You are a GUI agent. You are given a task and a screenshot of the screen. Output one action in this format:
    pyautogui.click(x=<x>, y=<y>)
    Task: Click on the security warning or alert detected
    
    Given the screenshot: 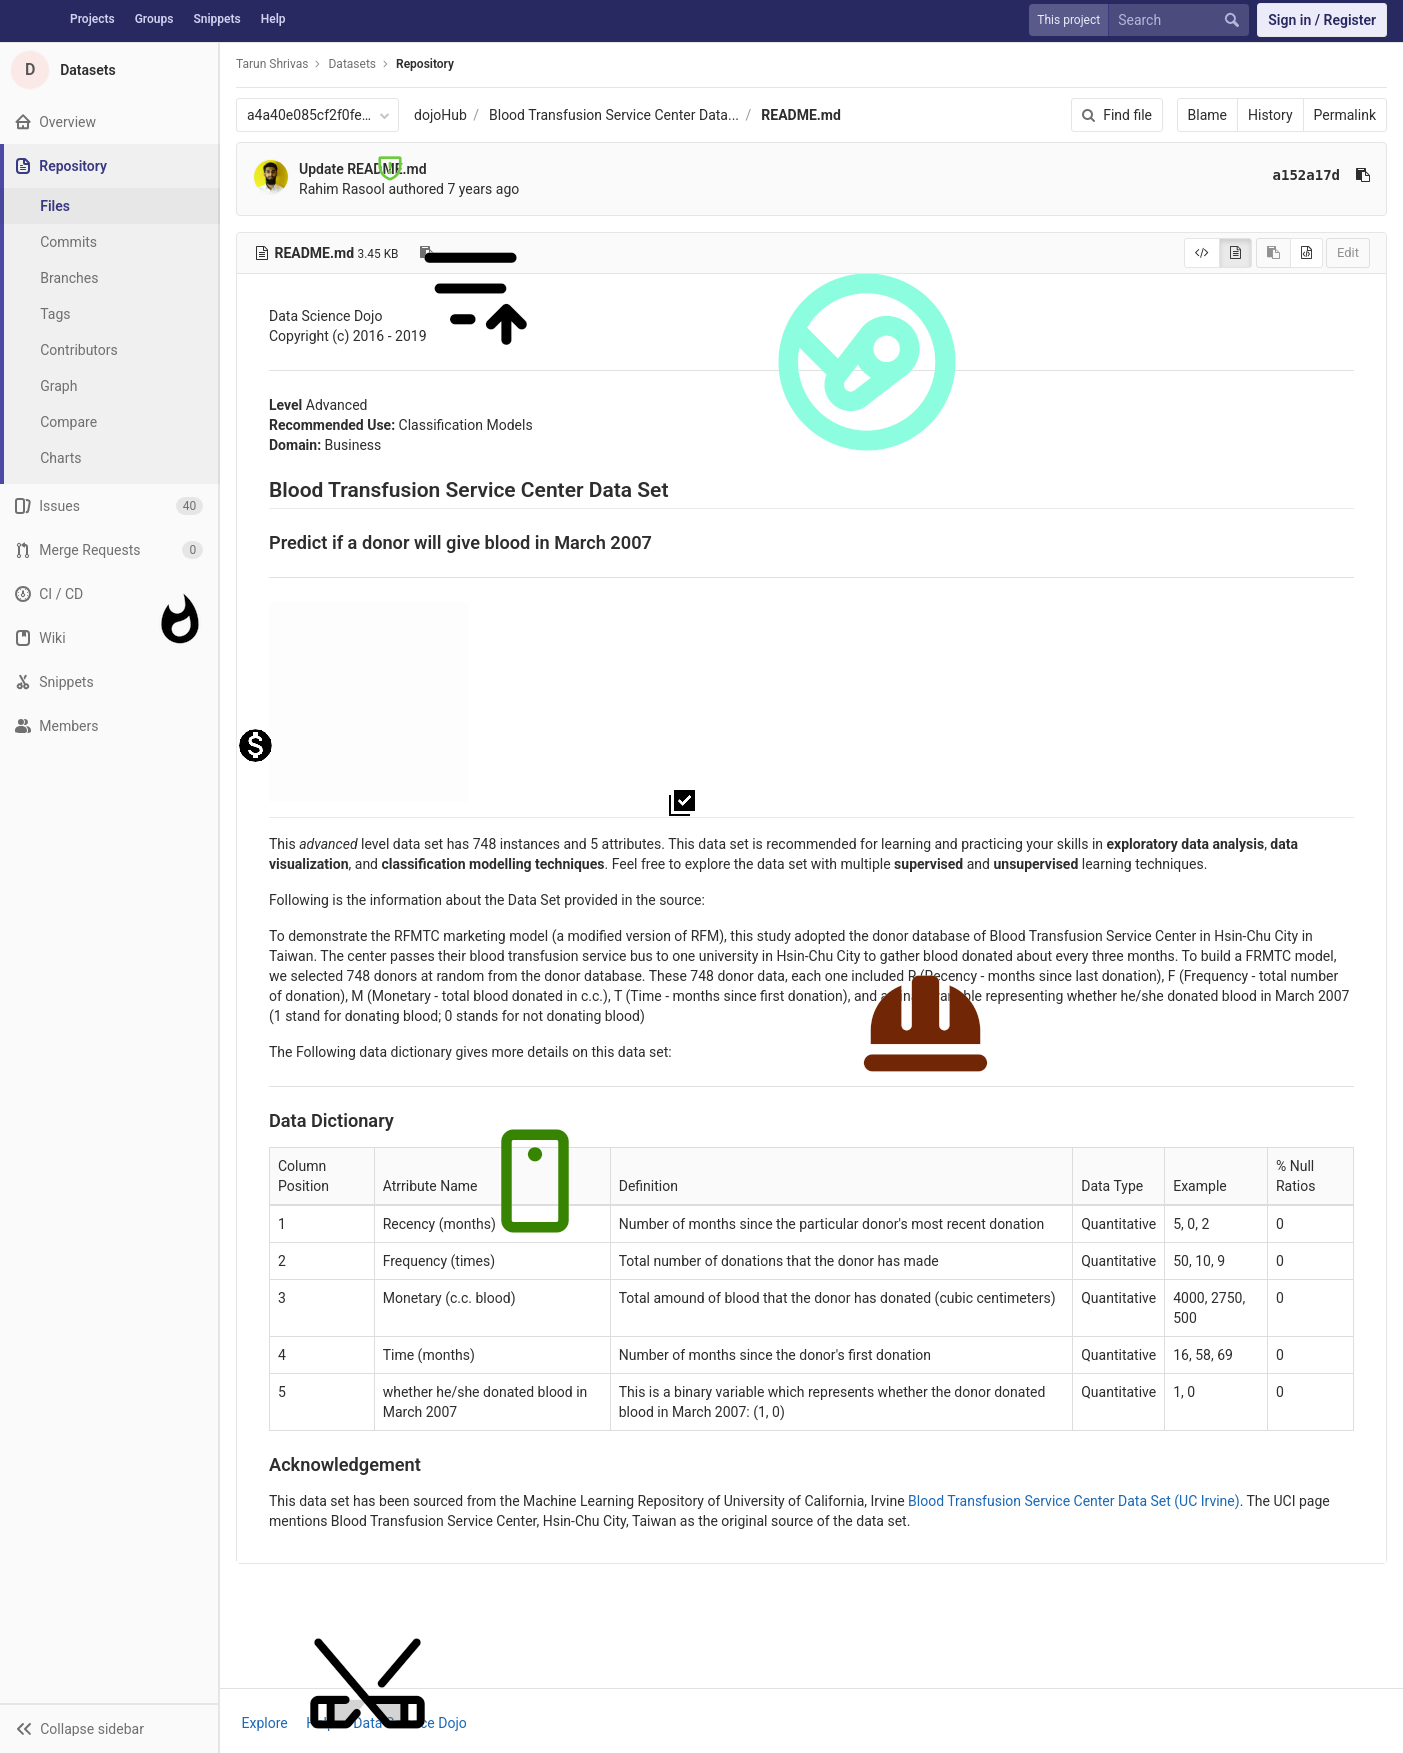 What is the action you would take?
    pyautogui.click(x=390, y=167)
    